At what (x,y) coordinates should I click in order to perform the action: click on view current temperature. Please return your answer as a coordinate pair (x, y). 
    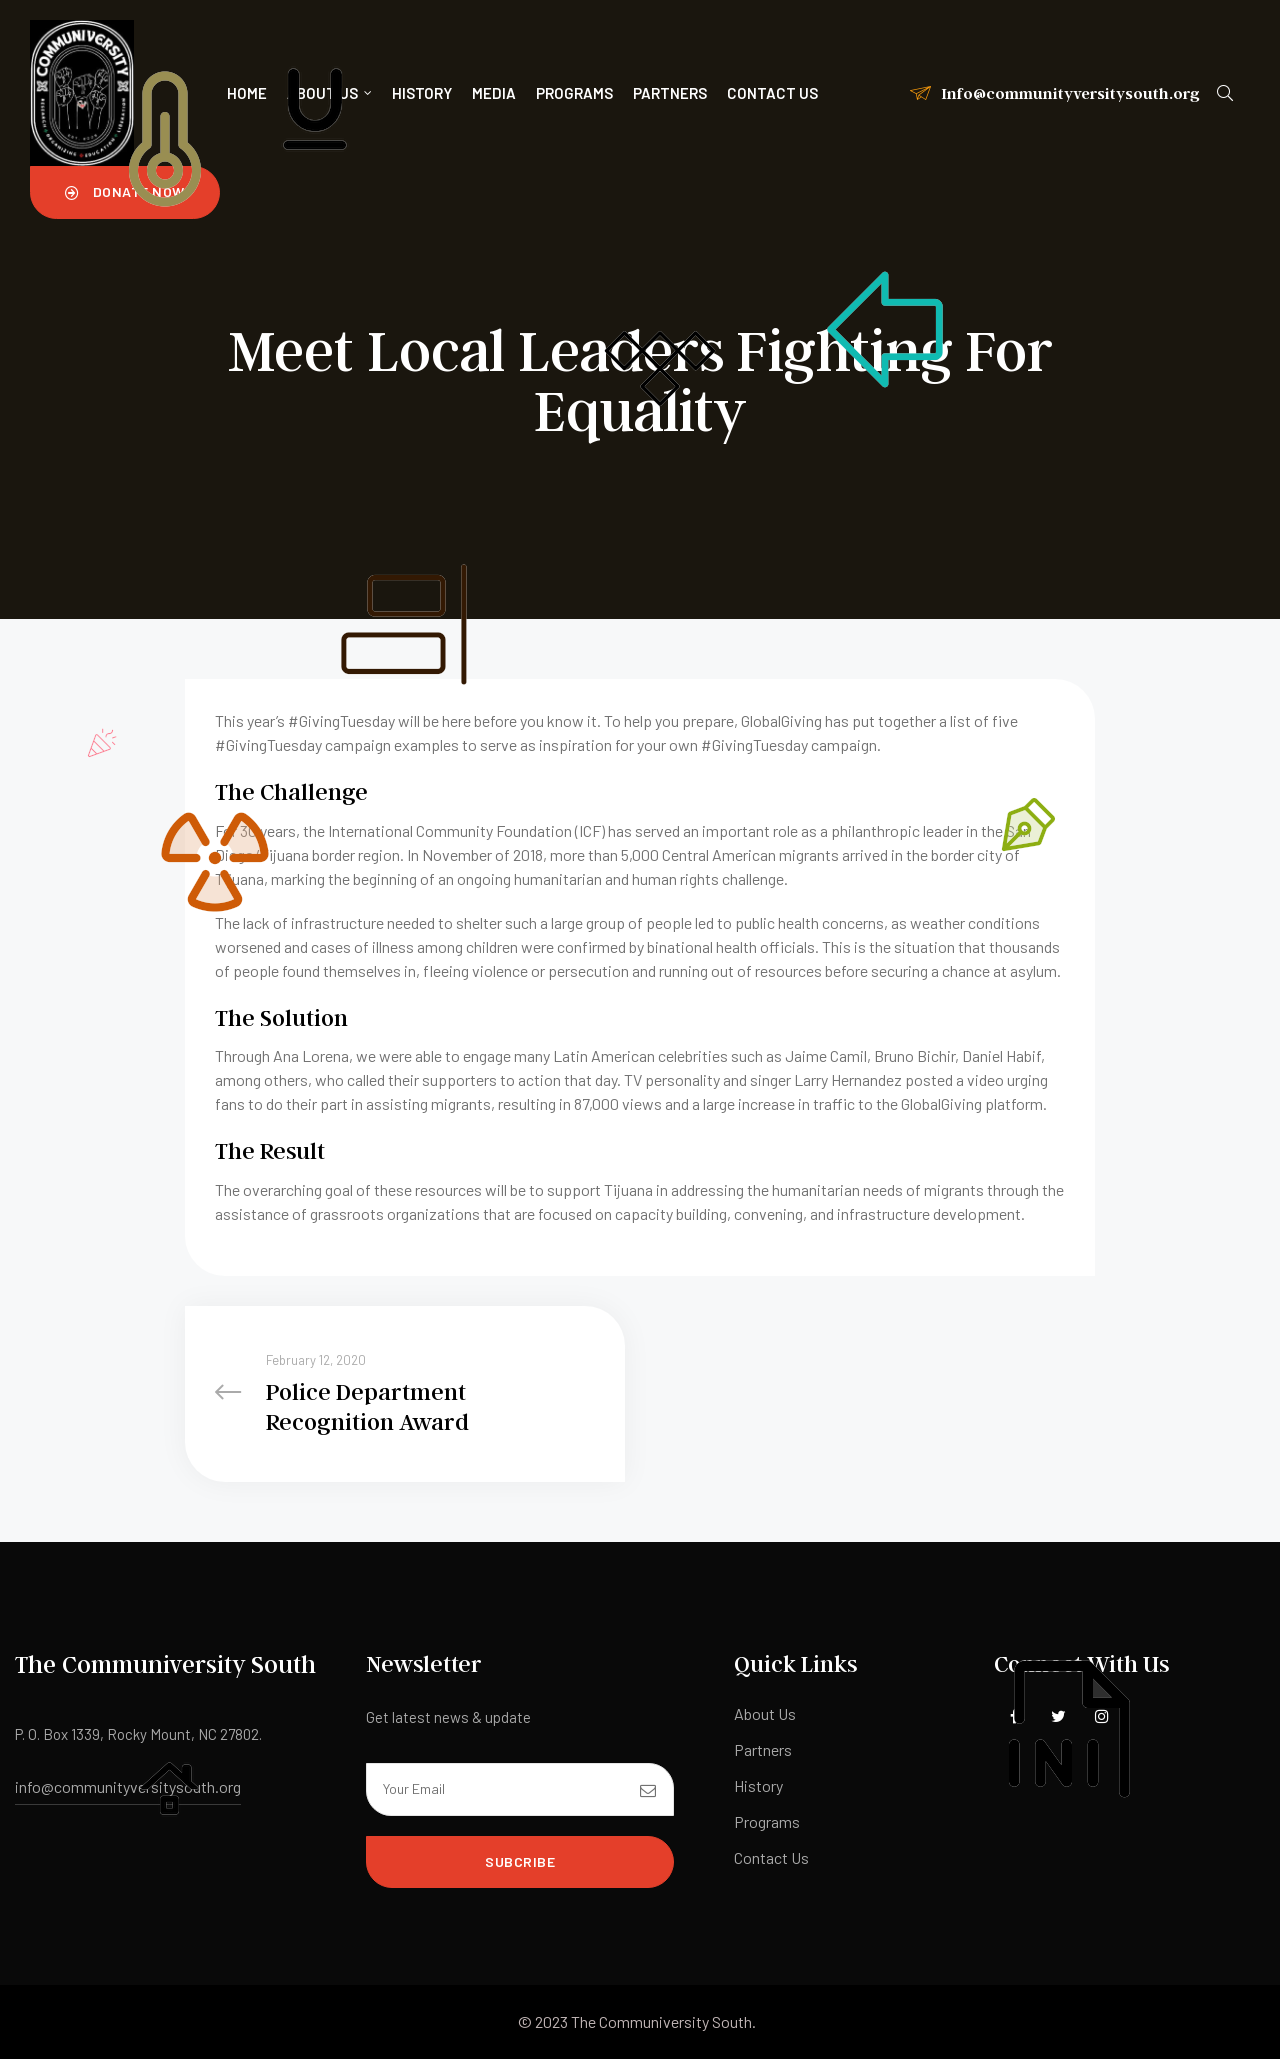
    Looking at the image, I should click on (165, 139).